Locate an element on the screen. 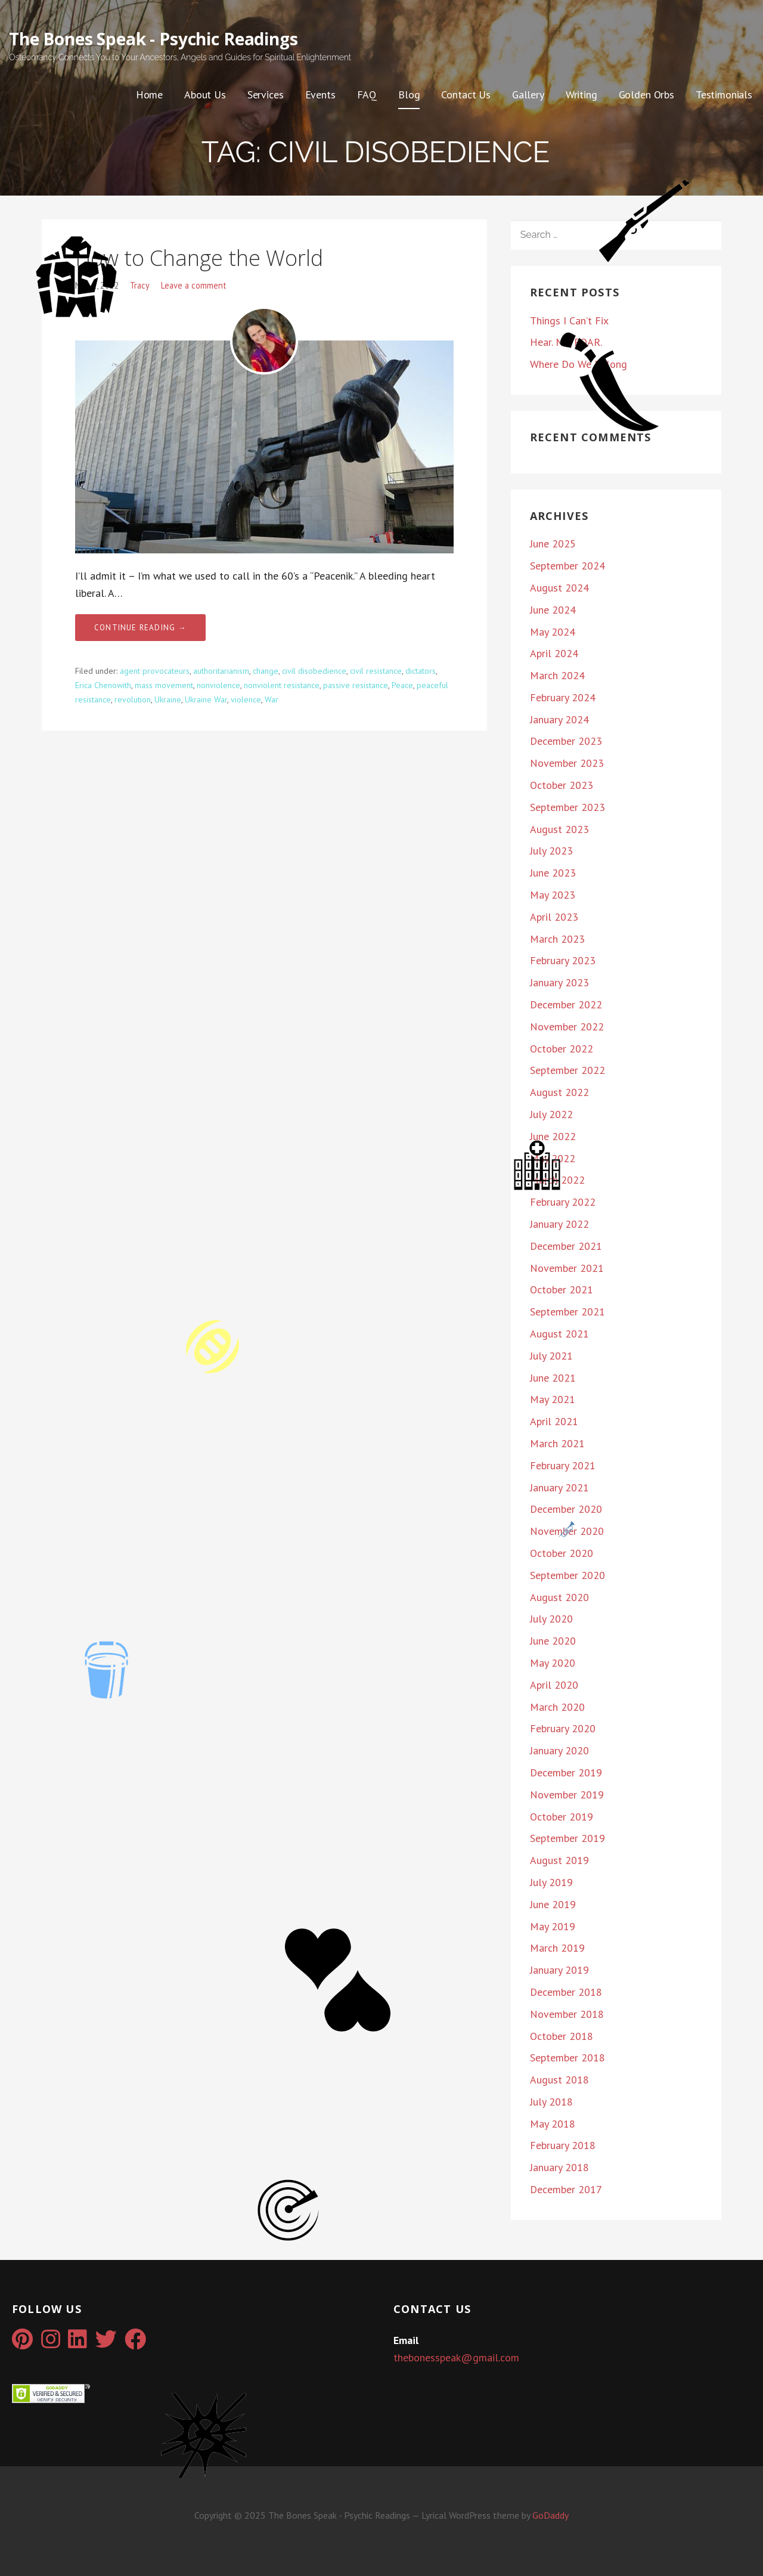 The image size is (763, 2576). scan for nearby objects or enemies is located at coordinates (288, 2210).